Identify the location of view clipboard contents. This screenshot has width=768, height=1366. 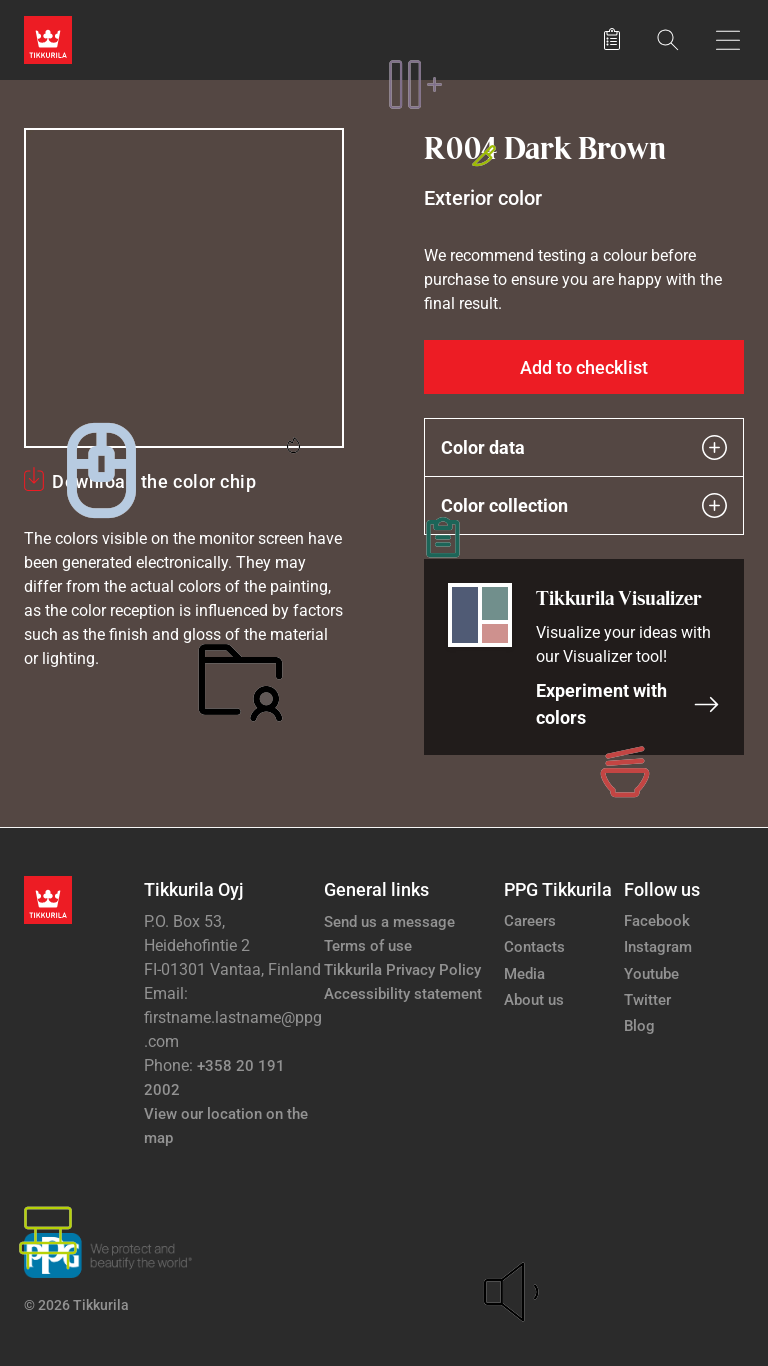
(443, 538).